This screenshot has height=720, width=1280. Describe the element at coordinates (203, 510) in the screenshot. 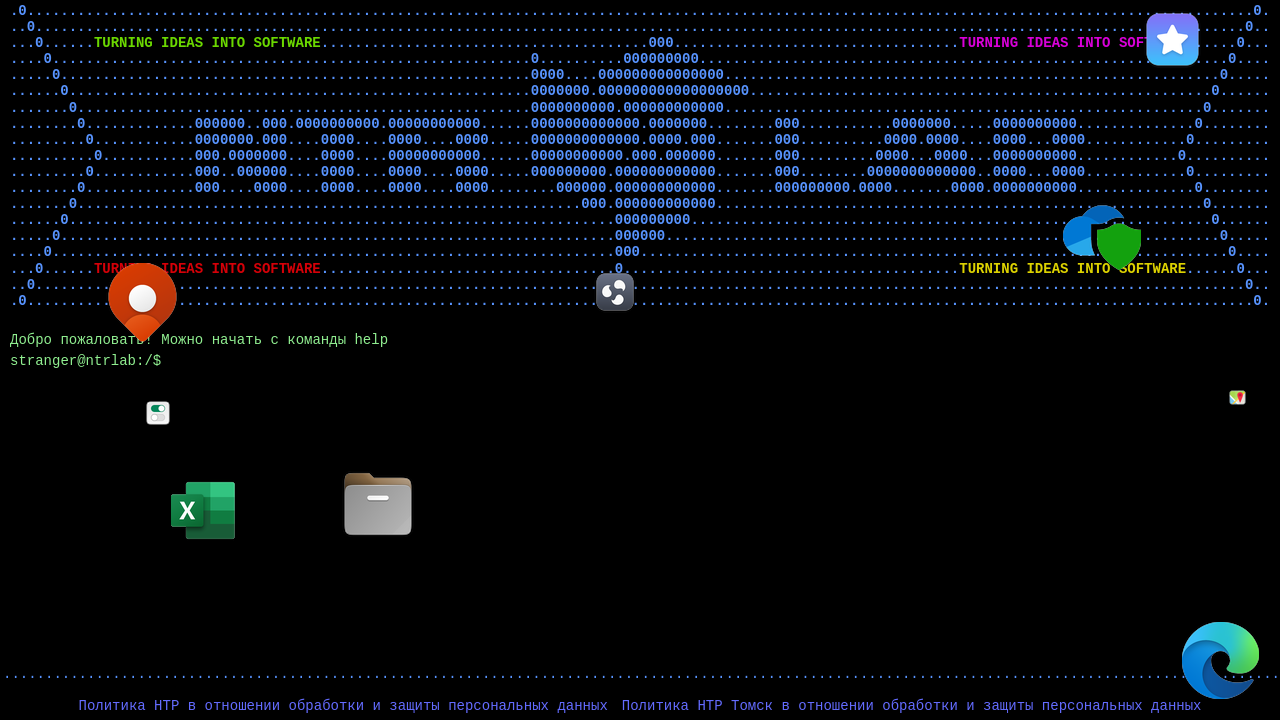

I see `open Microsoft Excel` at that location.